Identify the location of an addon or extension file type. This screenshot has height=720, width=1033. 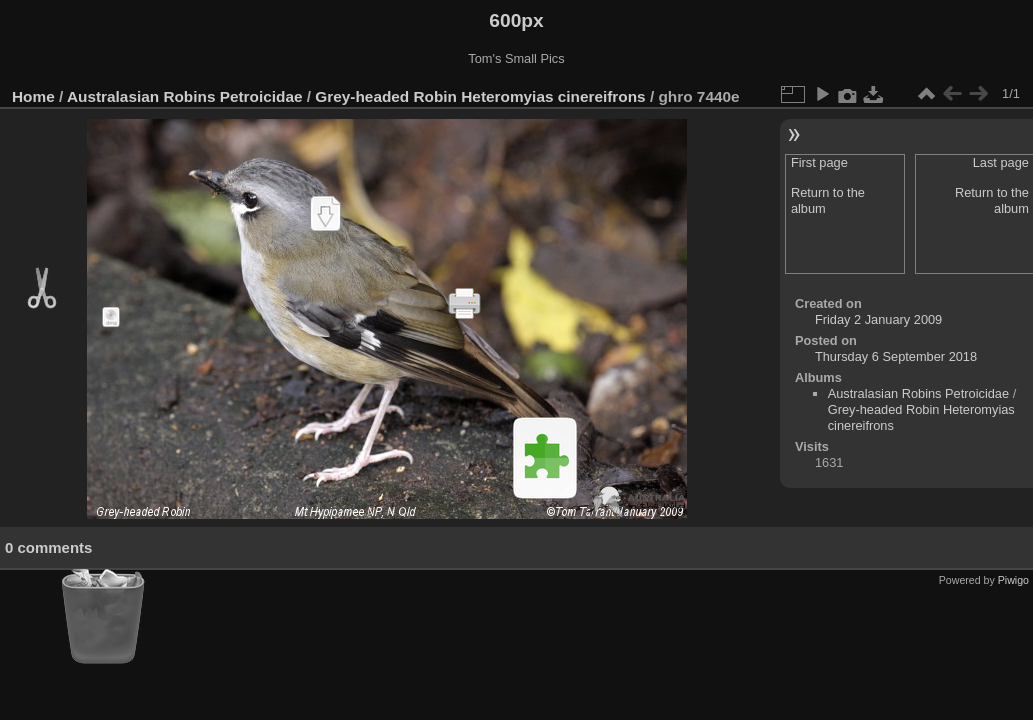
(545, 458).